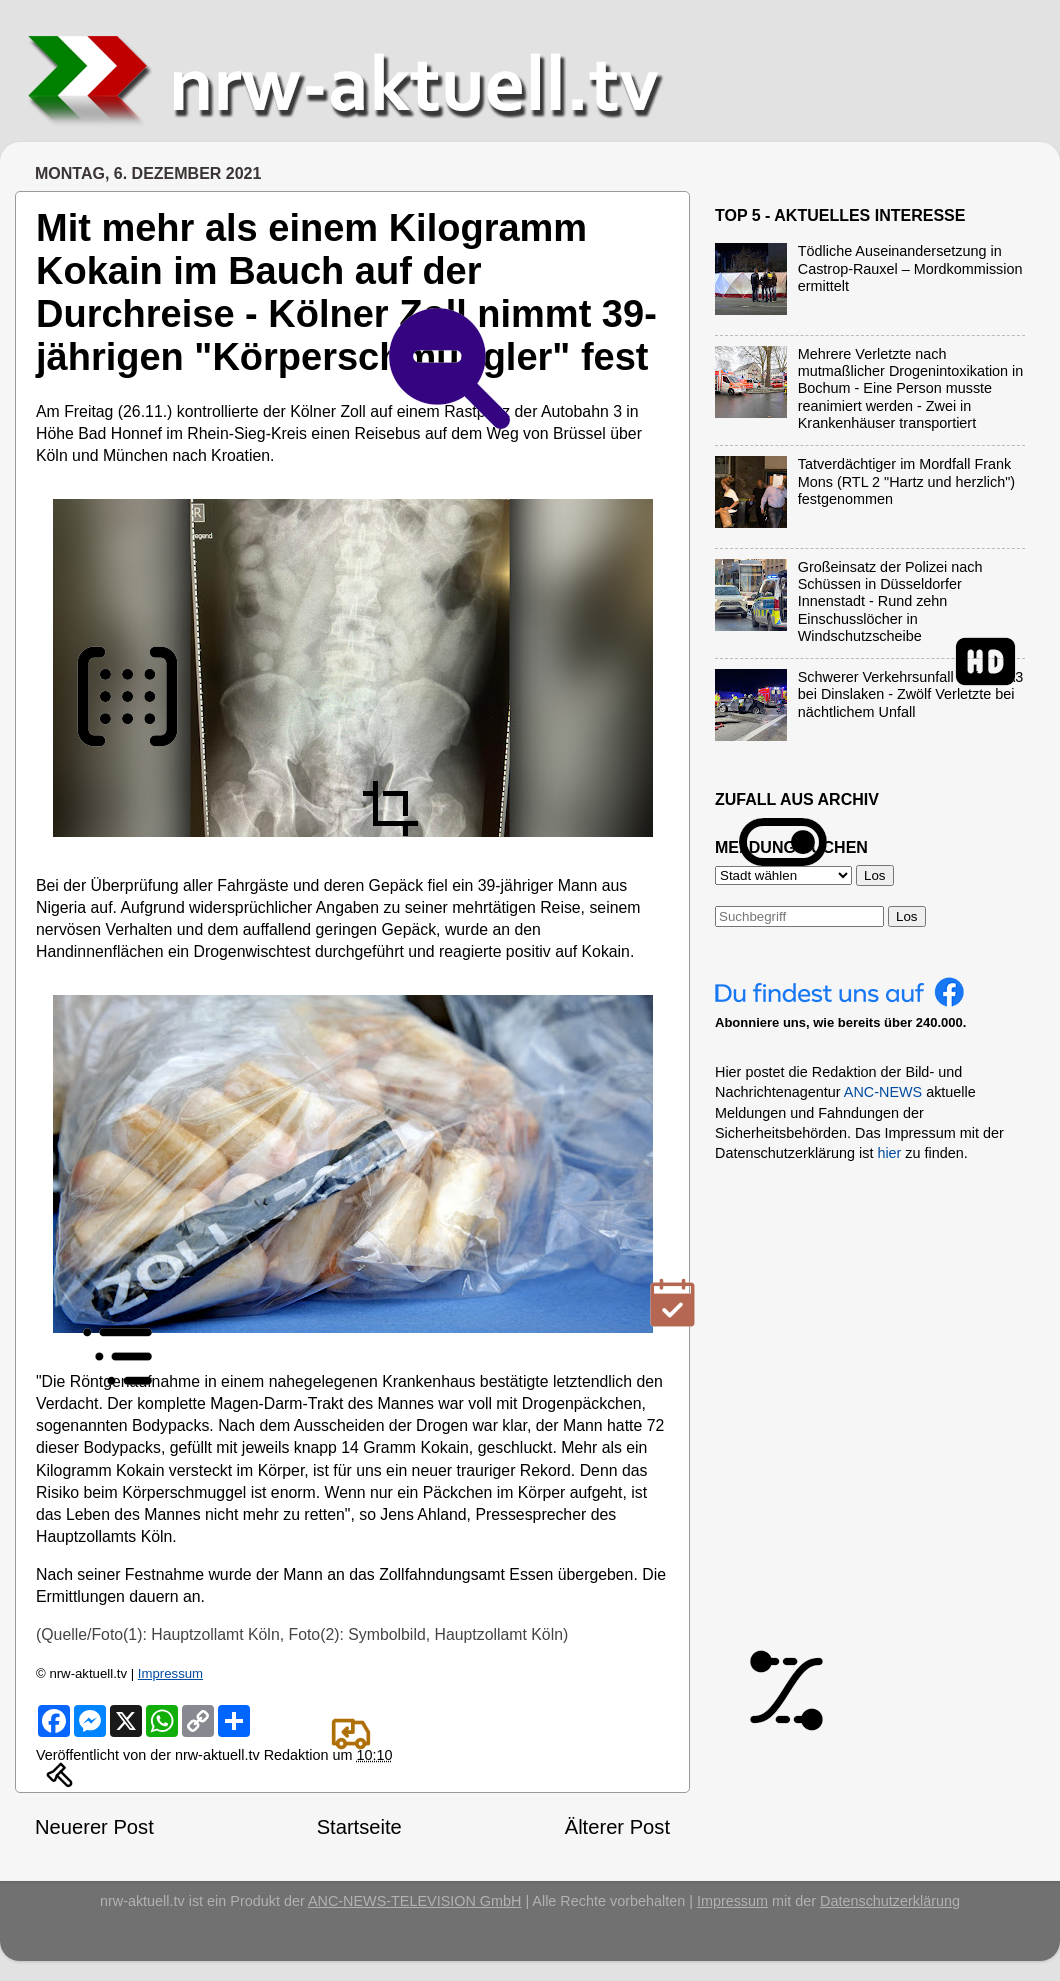  Describe the element at coordinates (985, 661) in the screenshot. I see `indicates high definition video quality` at that location.